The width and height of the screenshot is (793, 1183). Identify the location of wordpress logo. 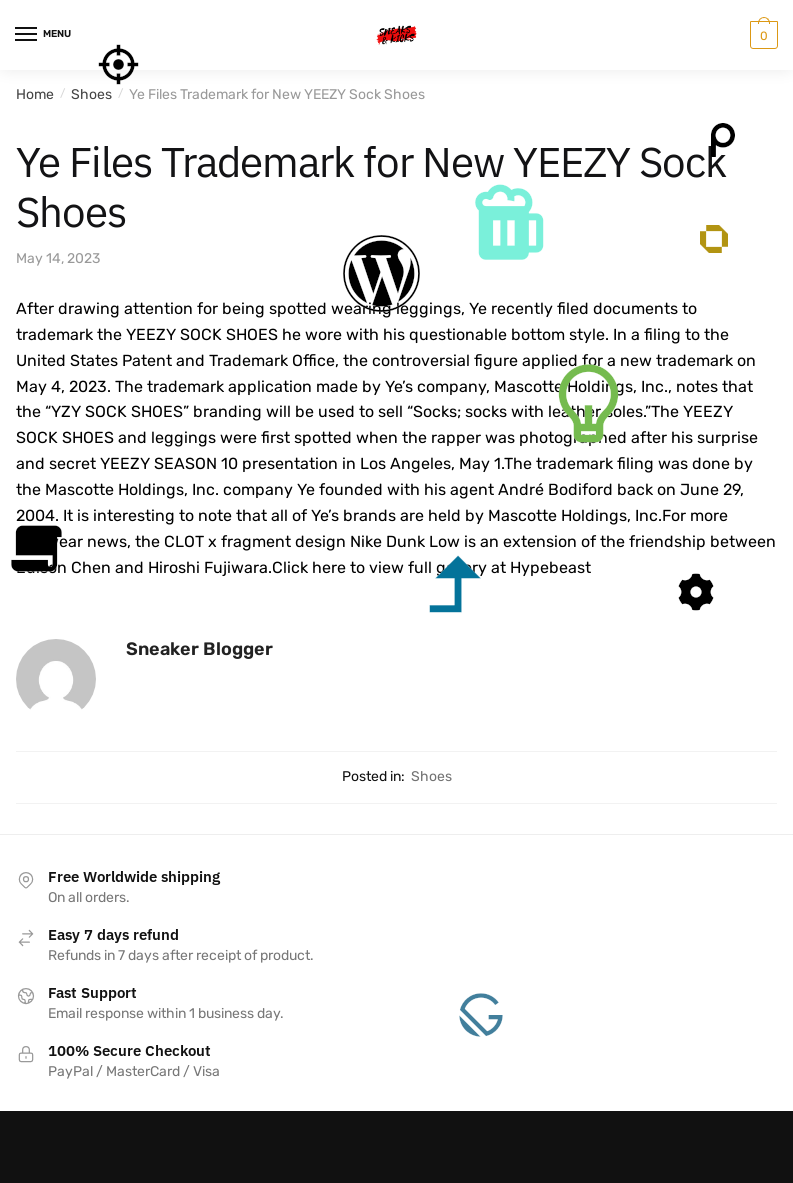
(381, 273).